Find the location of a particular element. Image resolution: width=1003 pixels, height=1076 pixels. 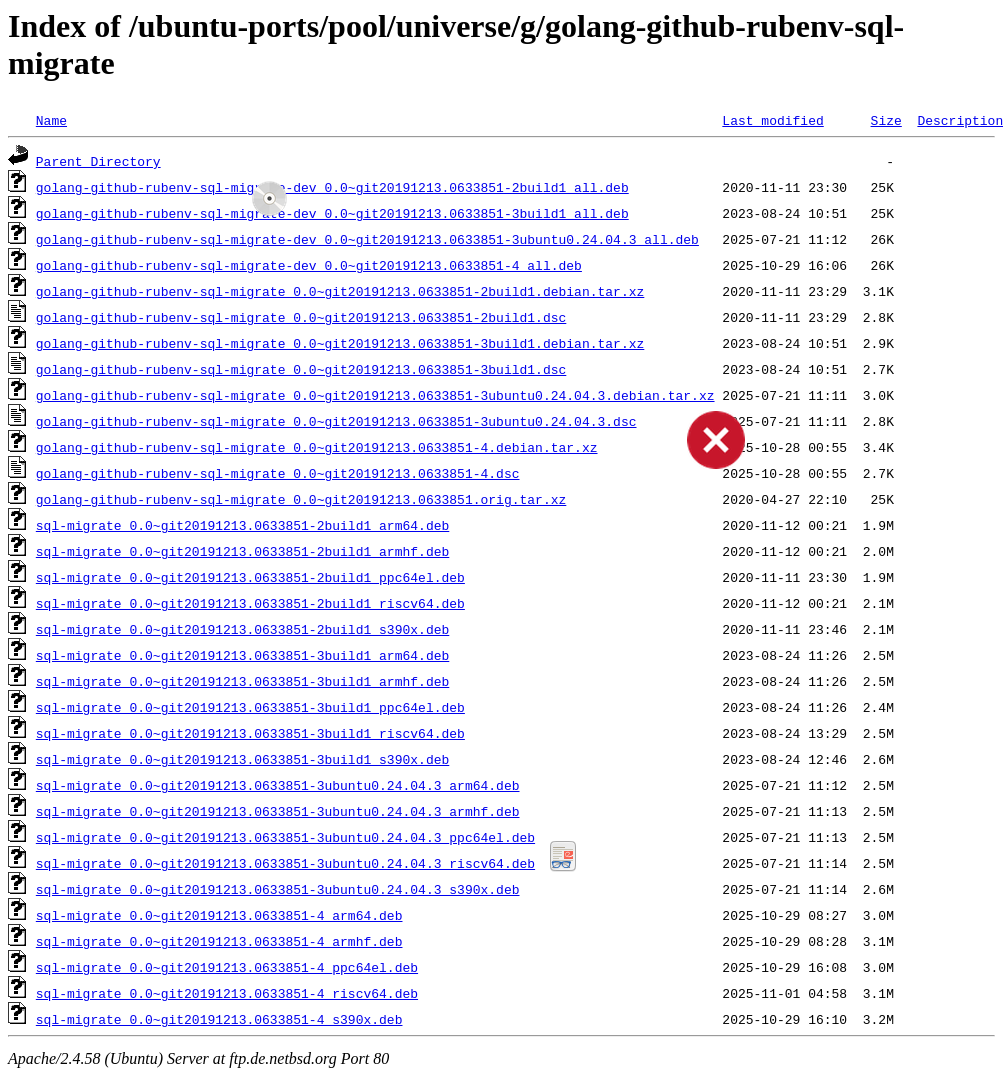

stop or cancel the current action is located at coordinates (716, 440).